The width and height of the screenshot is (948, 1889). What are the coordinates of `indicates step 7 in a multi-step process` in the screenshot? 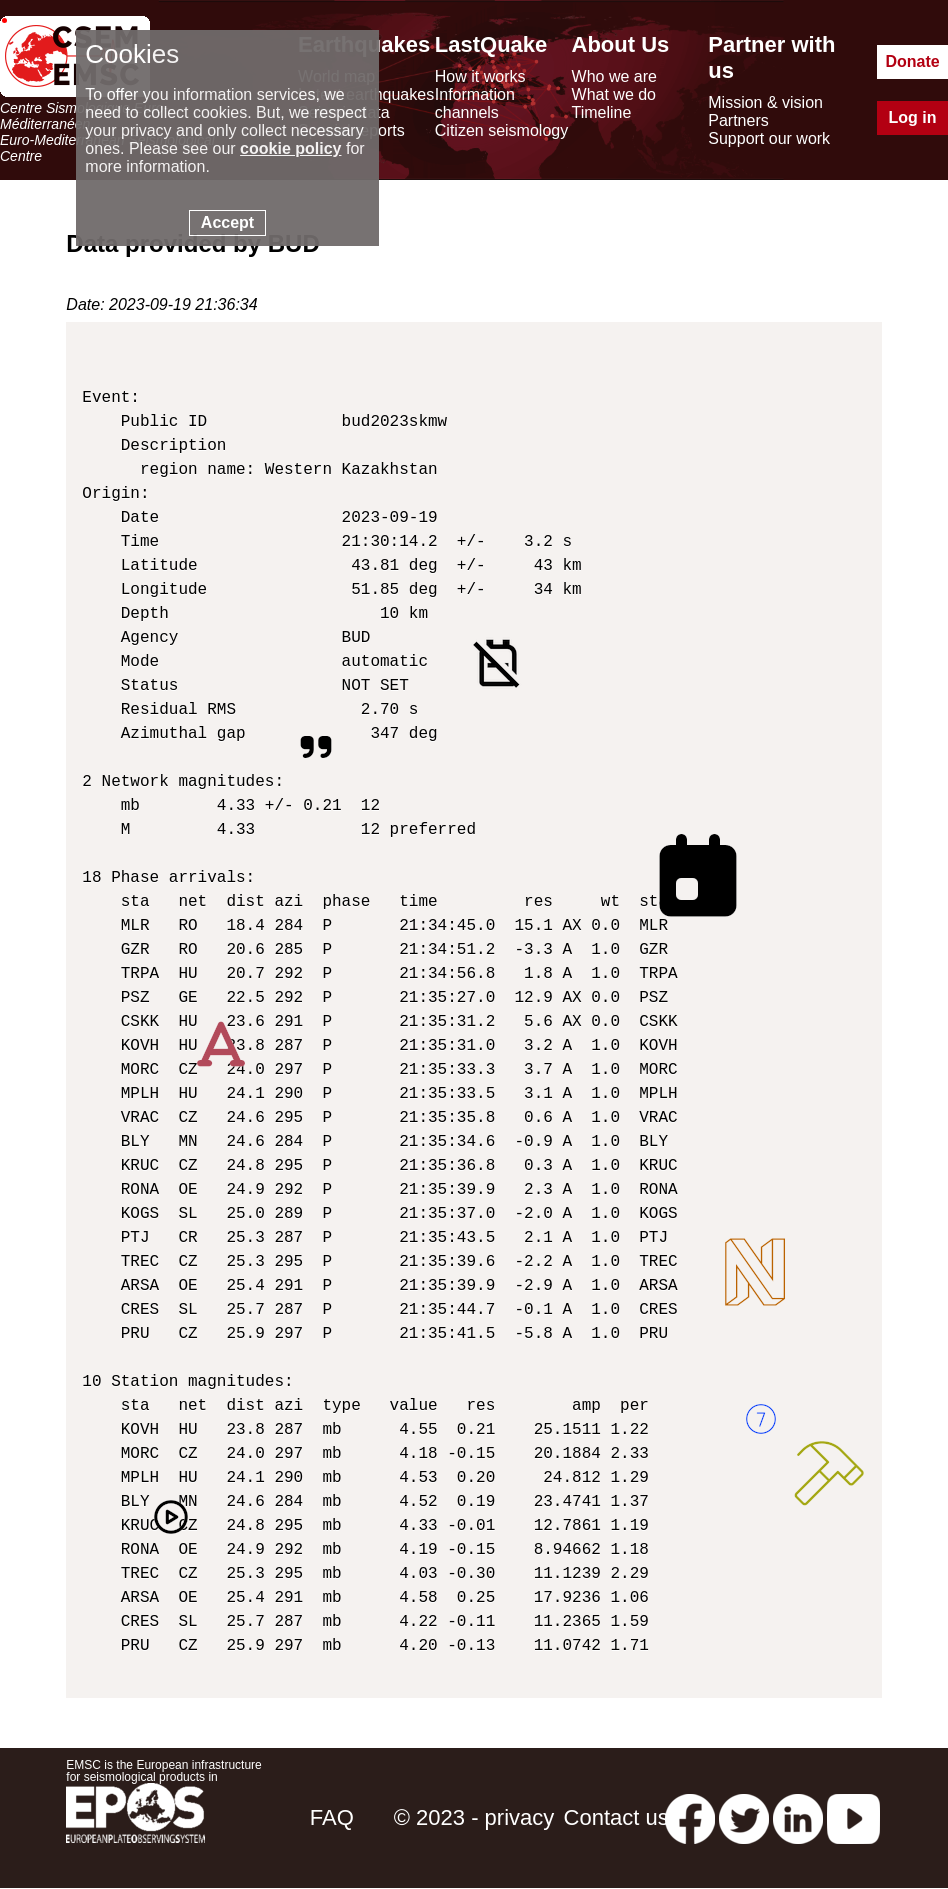 It's located at (761, 1419).